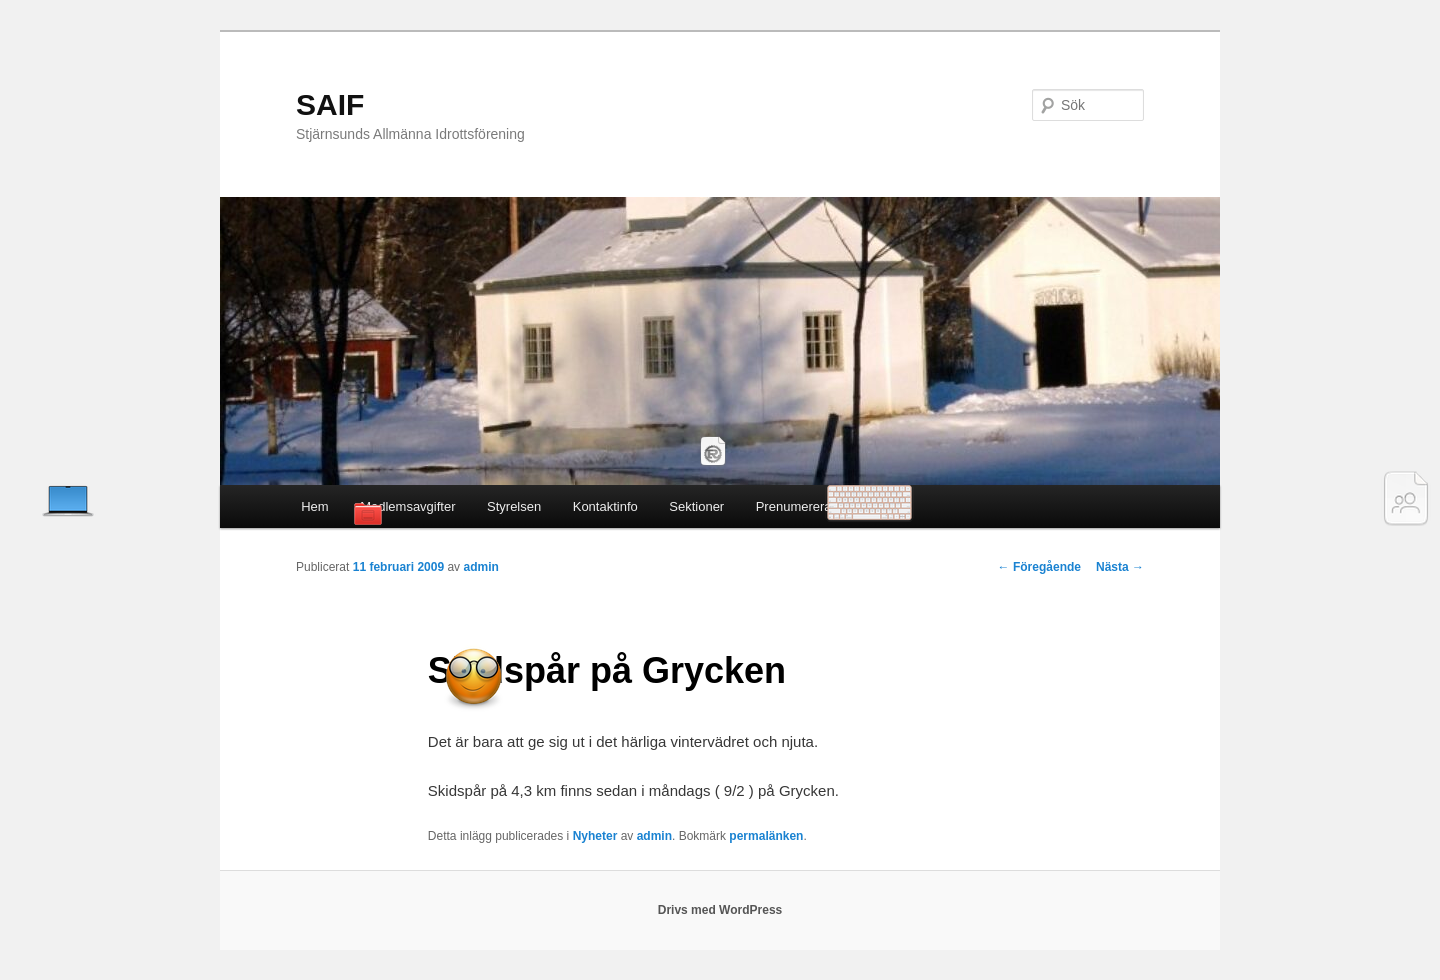 The width and height of the screenshot is (1440, 980). Describe the element at coordinates (368, 514) in the screenshot. I see `open desktop folder` at that location.